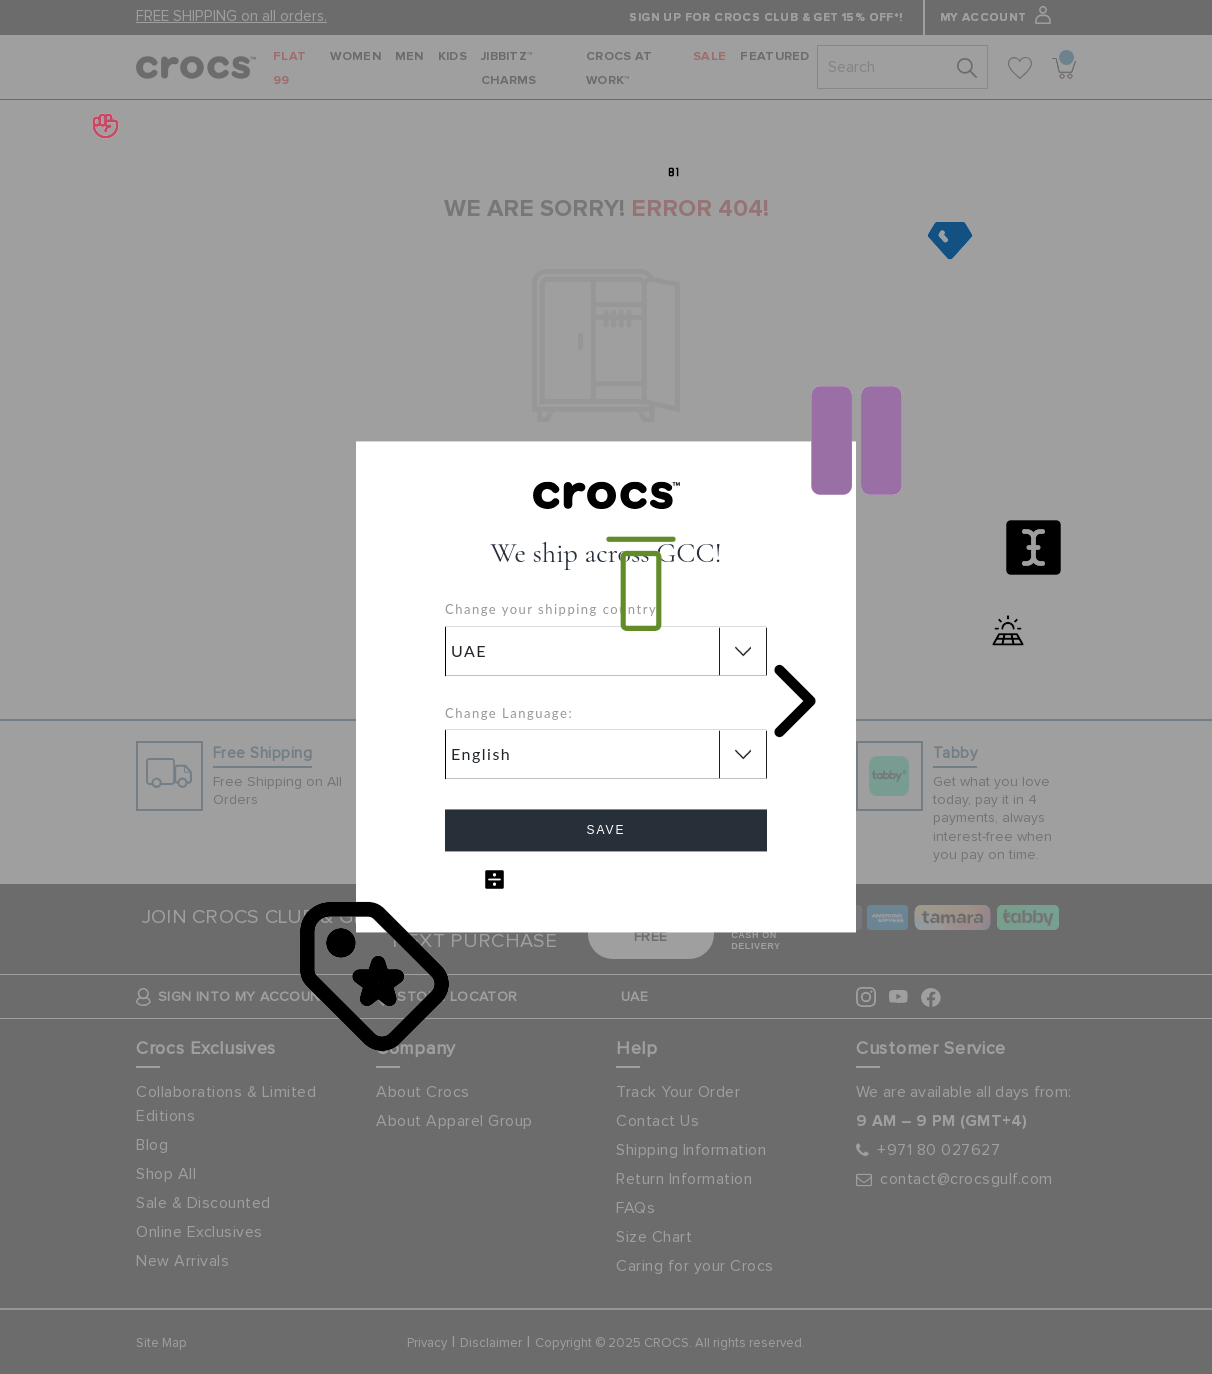  Describe the element at coordinates (674, 172) in the screenshot. I see `indicates item number 81 in a list or sequence` at that location.